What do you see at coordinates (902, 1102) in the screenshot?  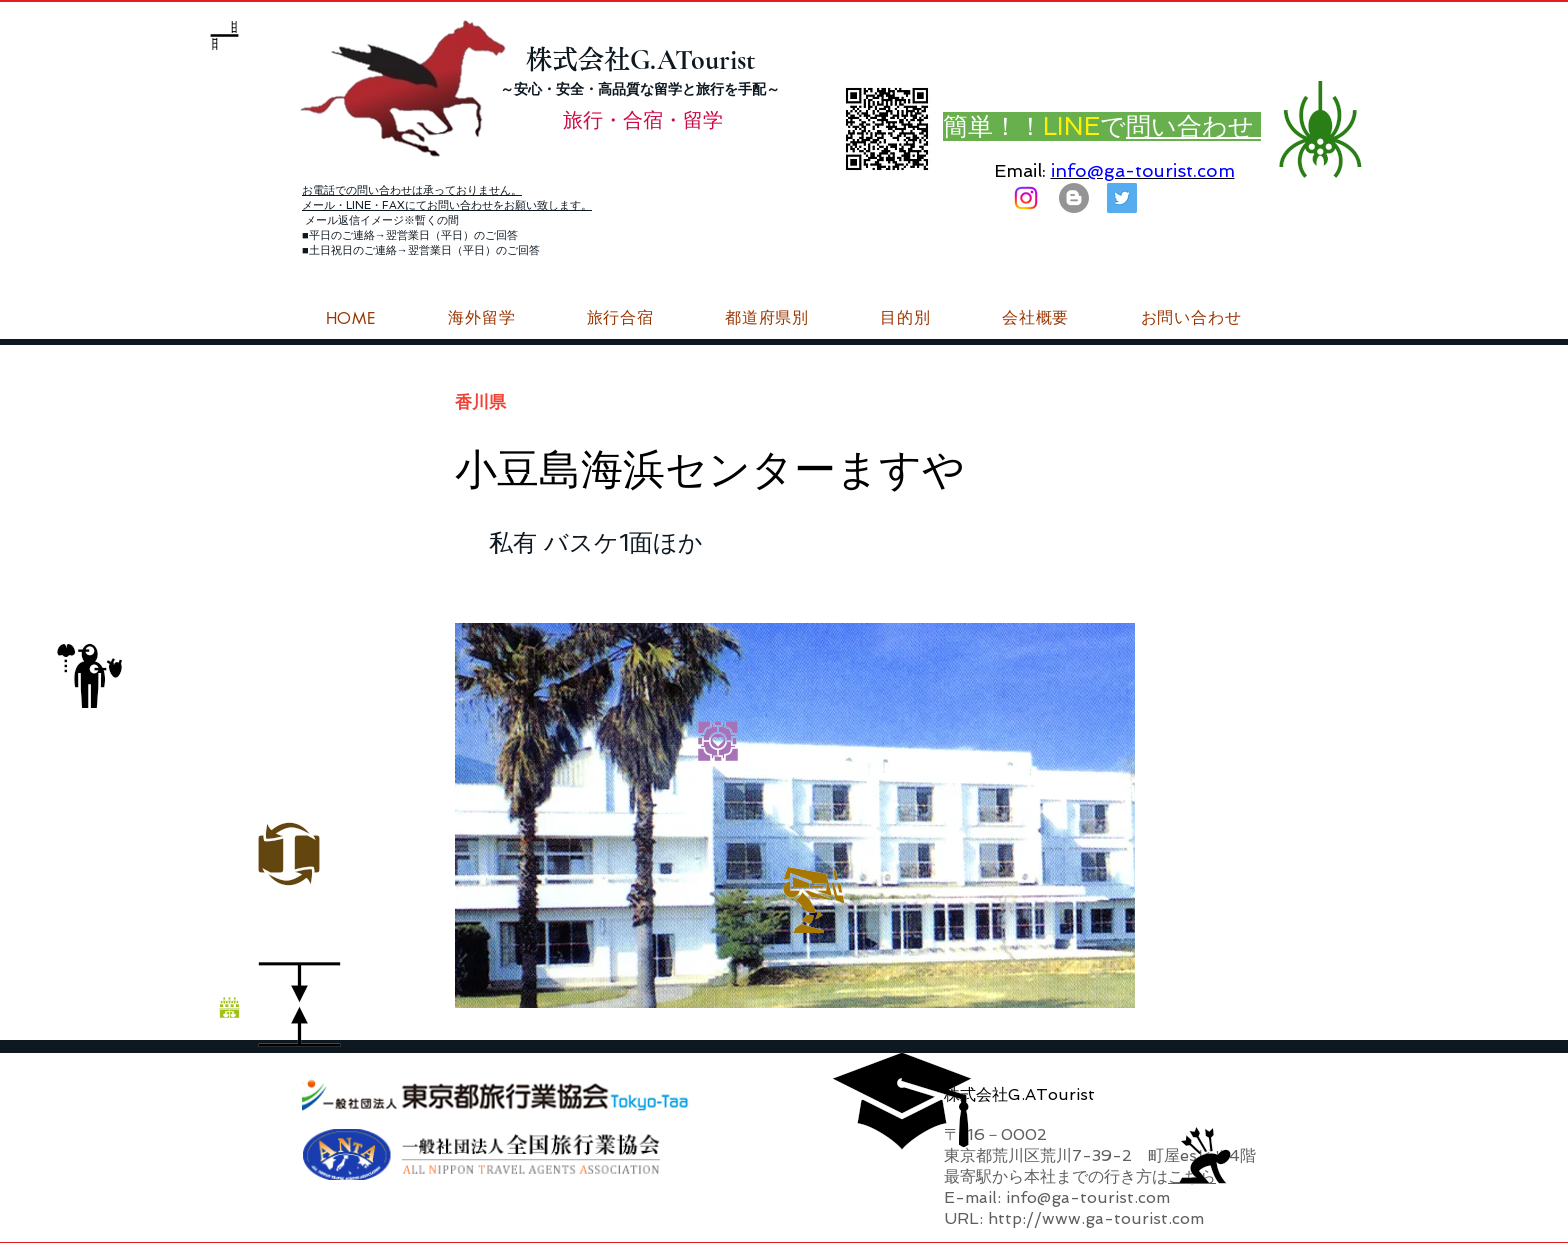 I see `access education or learning features` at bounding box center [902, 1102].